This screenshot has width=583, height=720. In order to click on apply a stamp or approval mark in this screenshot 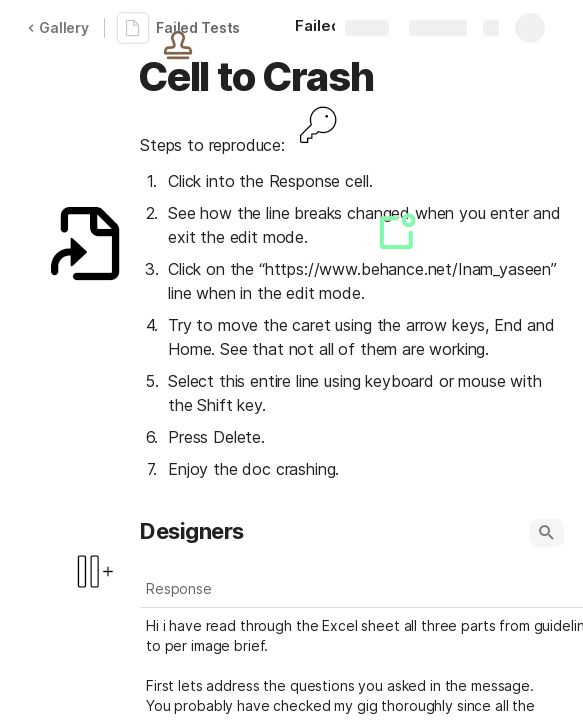, I will do `click(178, 45)`.